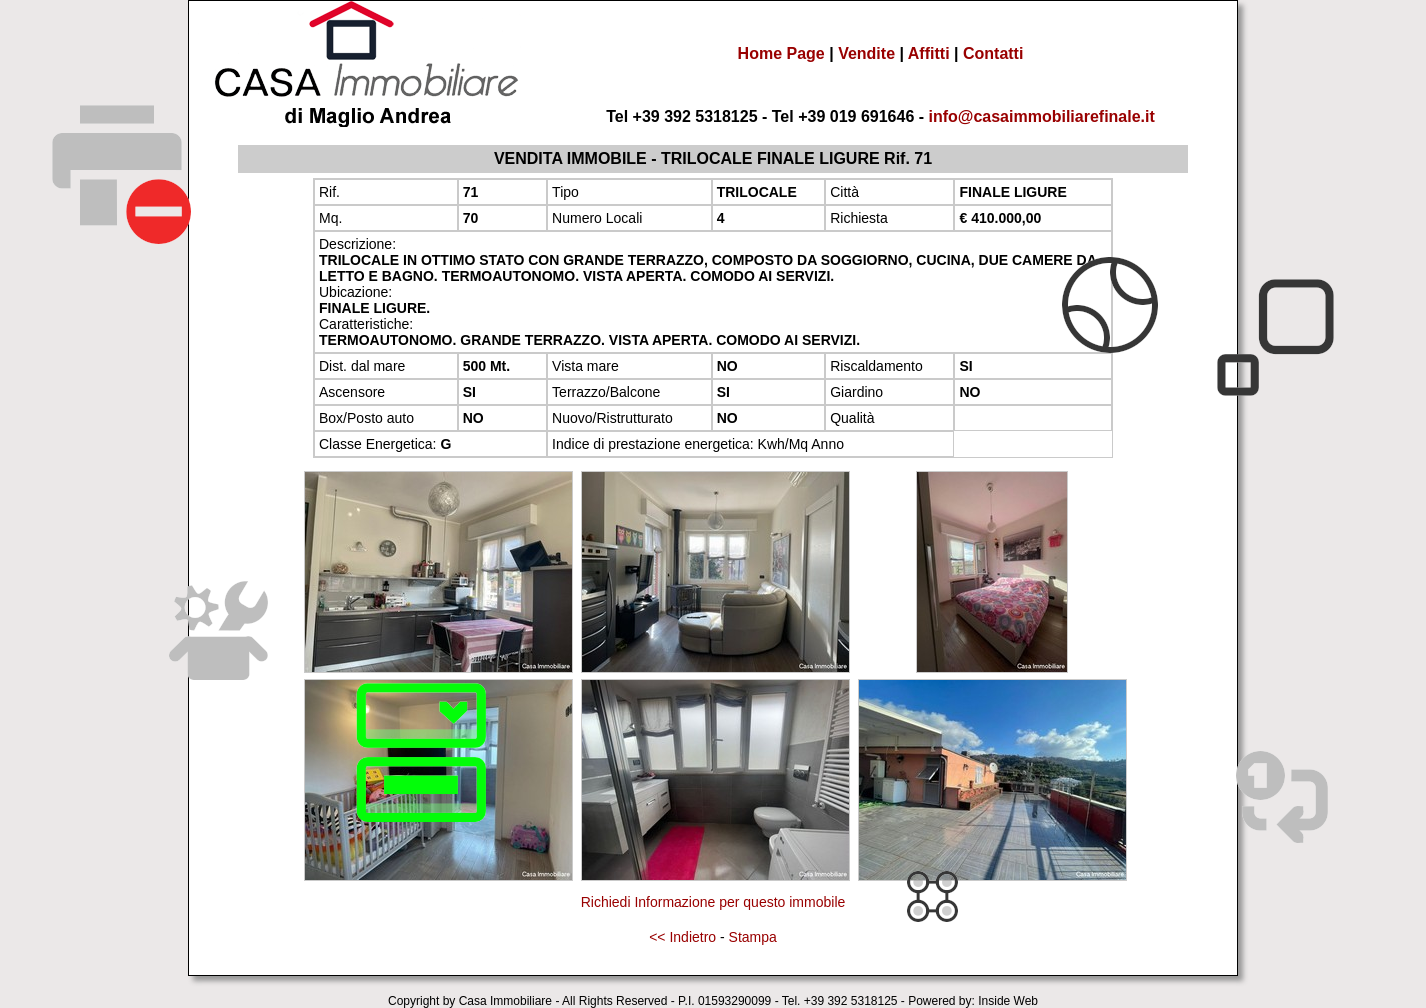  What do you see at coordinates (117, 170) in the screenshot?
I see `indicates a printer error or malfunction` at bounding box center [117, 170].